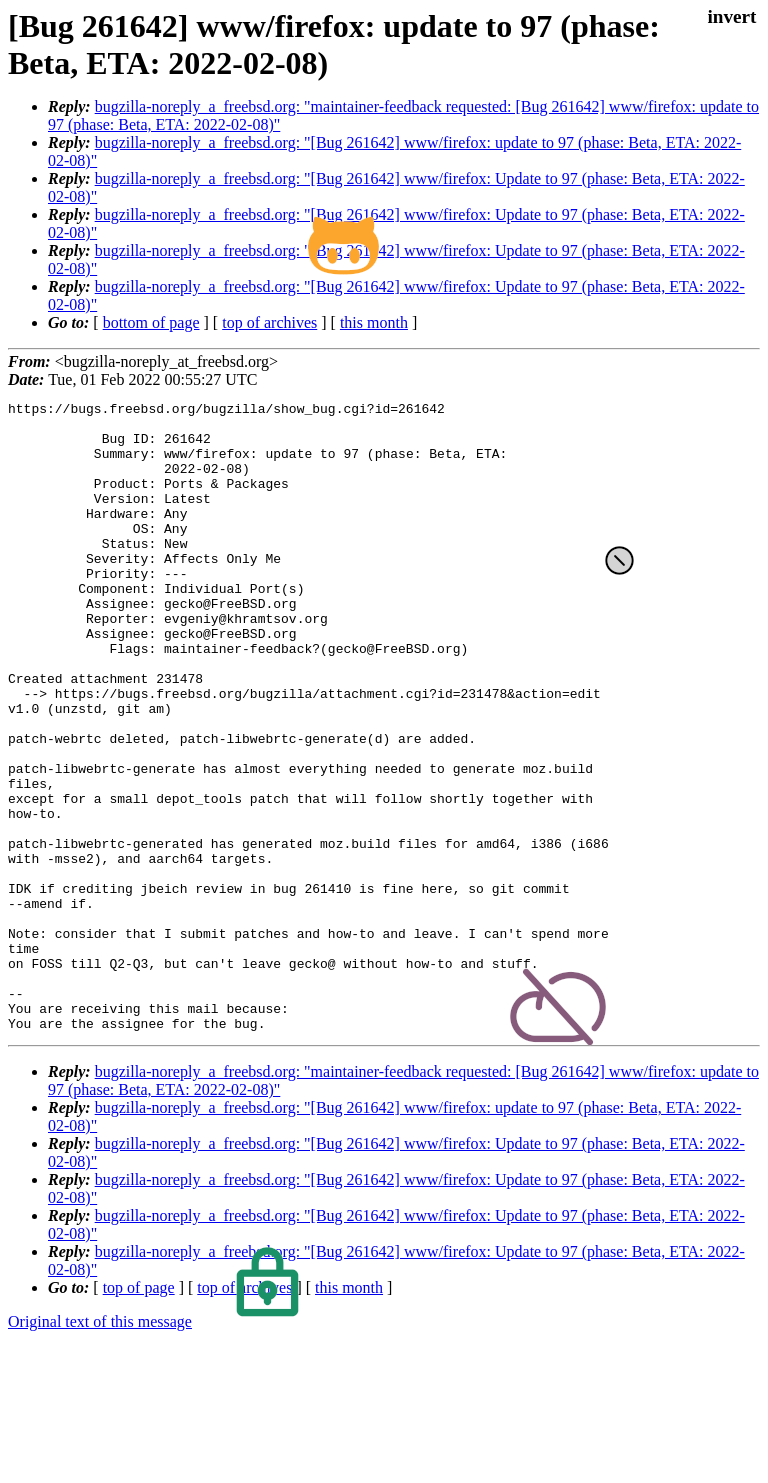 The height and width of the screenshot is (1483, 768). What do you see at coordinates (343, 243) in the screenshot?
I see `access GitHub integration or repository` at bounding box center [343, 243].